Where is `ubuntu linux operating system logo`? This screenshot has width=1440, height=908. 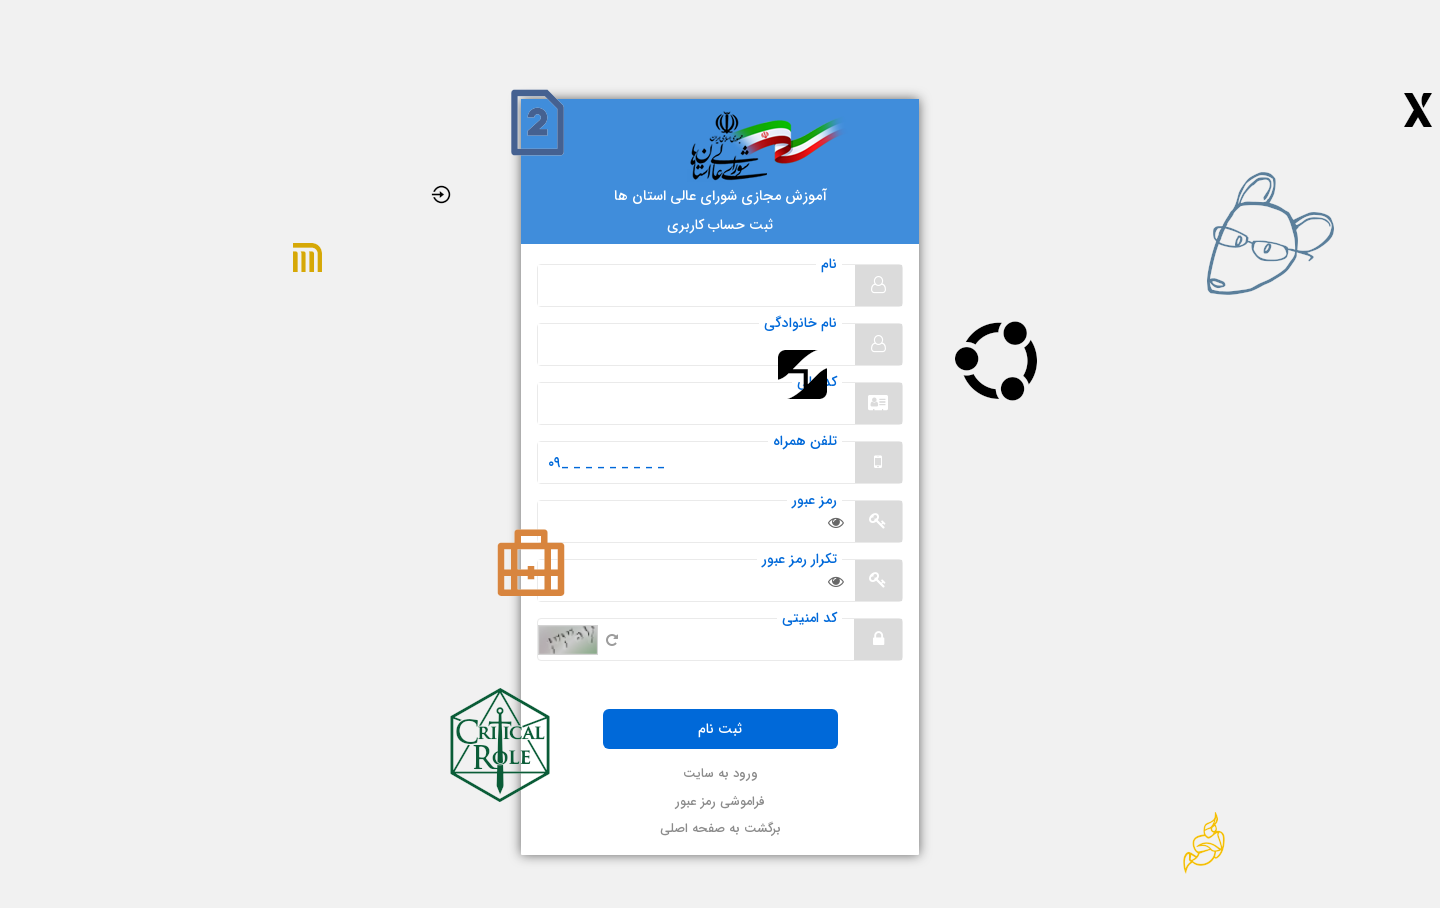
ubuntu linux operating system logo is located at coordinates (996, 361).